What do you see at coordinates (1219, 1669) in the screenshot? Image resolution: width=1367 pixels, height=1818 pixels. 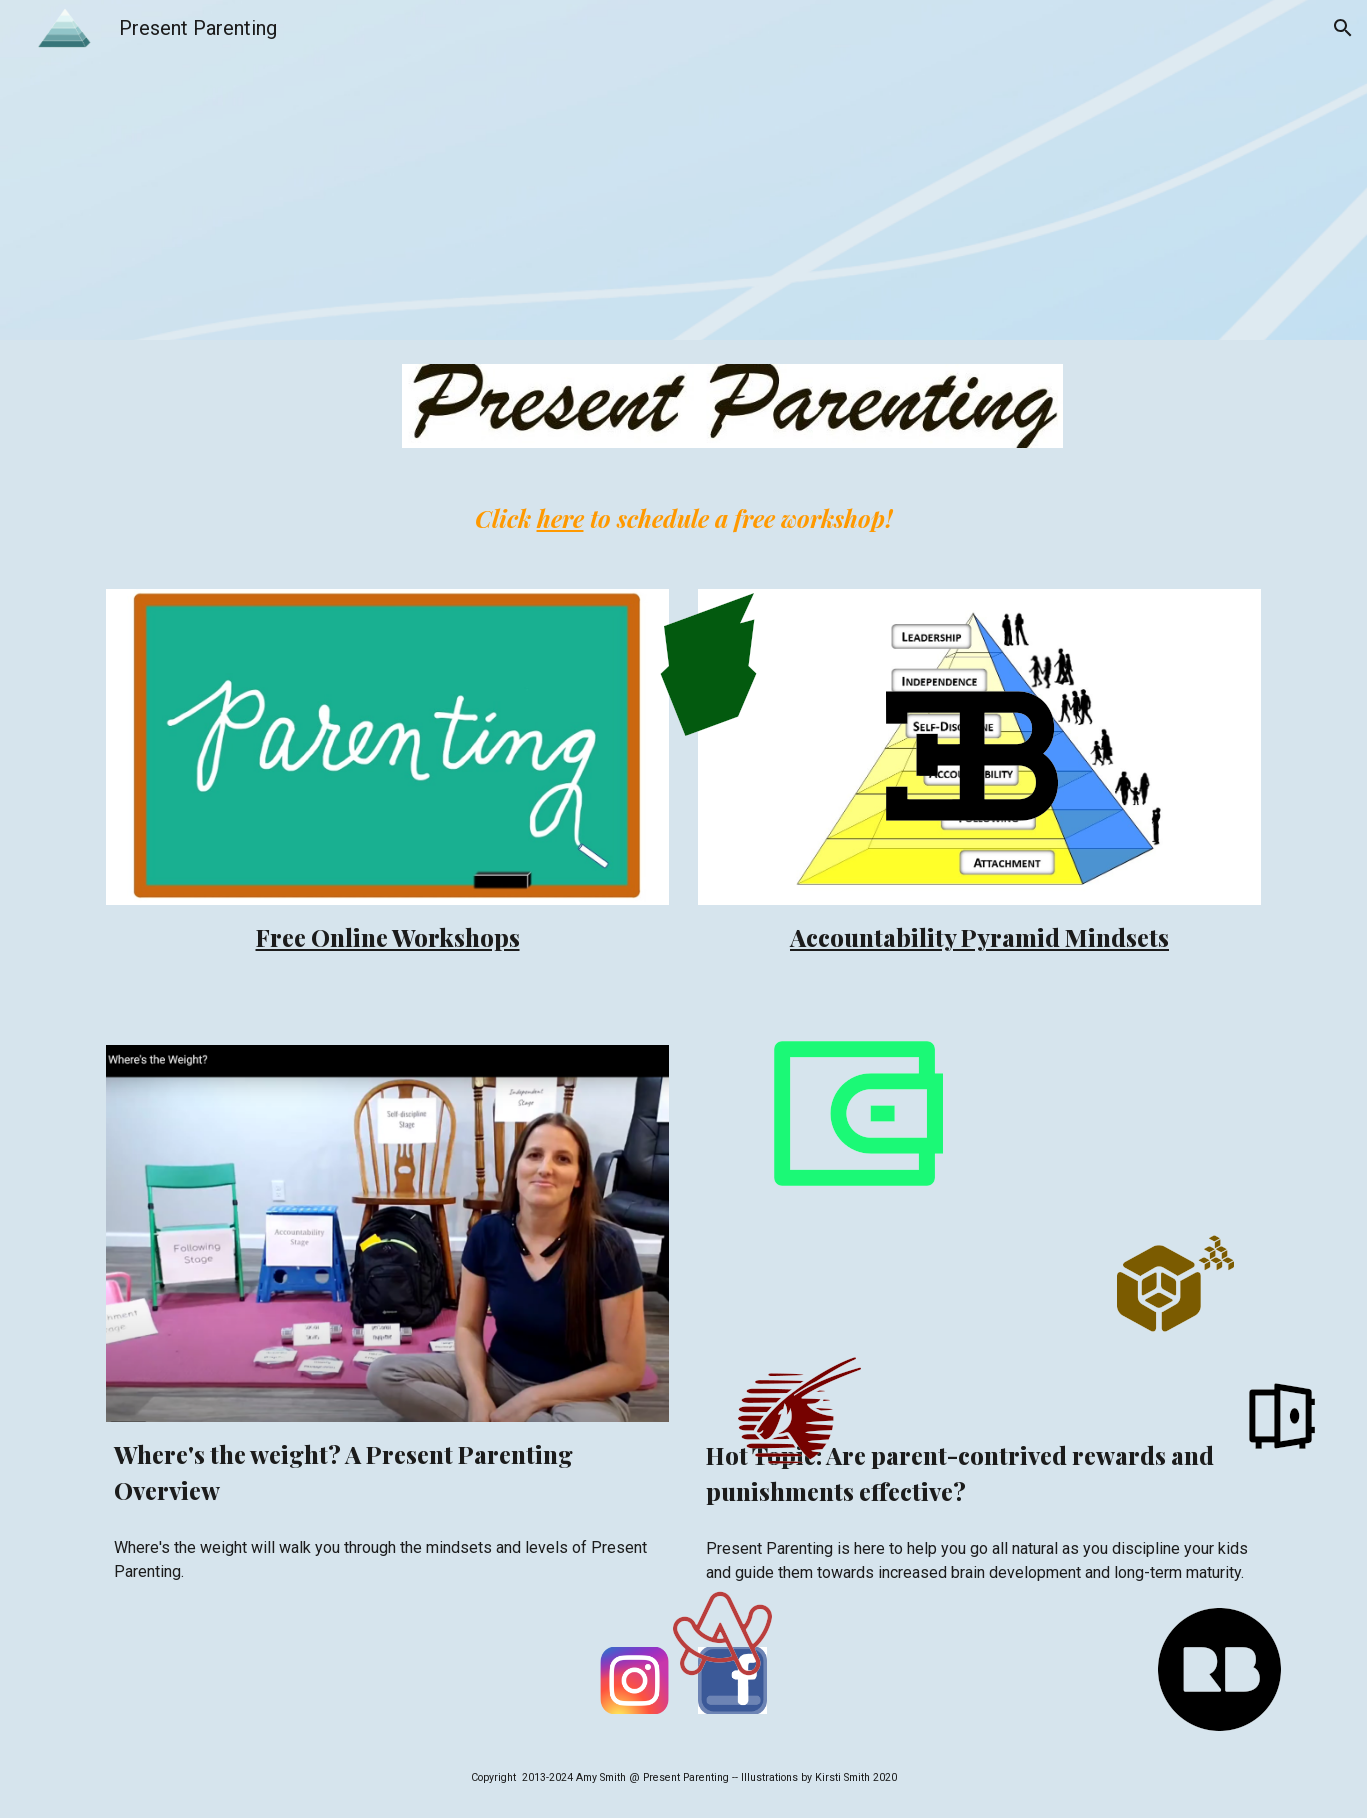 I see `open the Redbubble app` at bounding box center [1219, 1669].